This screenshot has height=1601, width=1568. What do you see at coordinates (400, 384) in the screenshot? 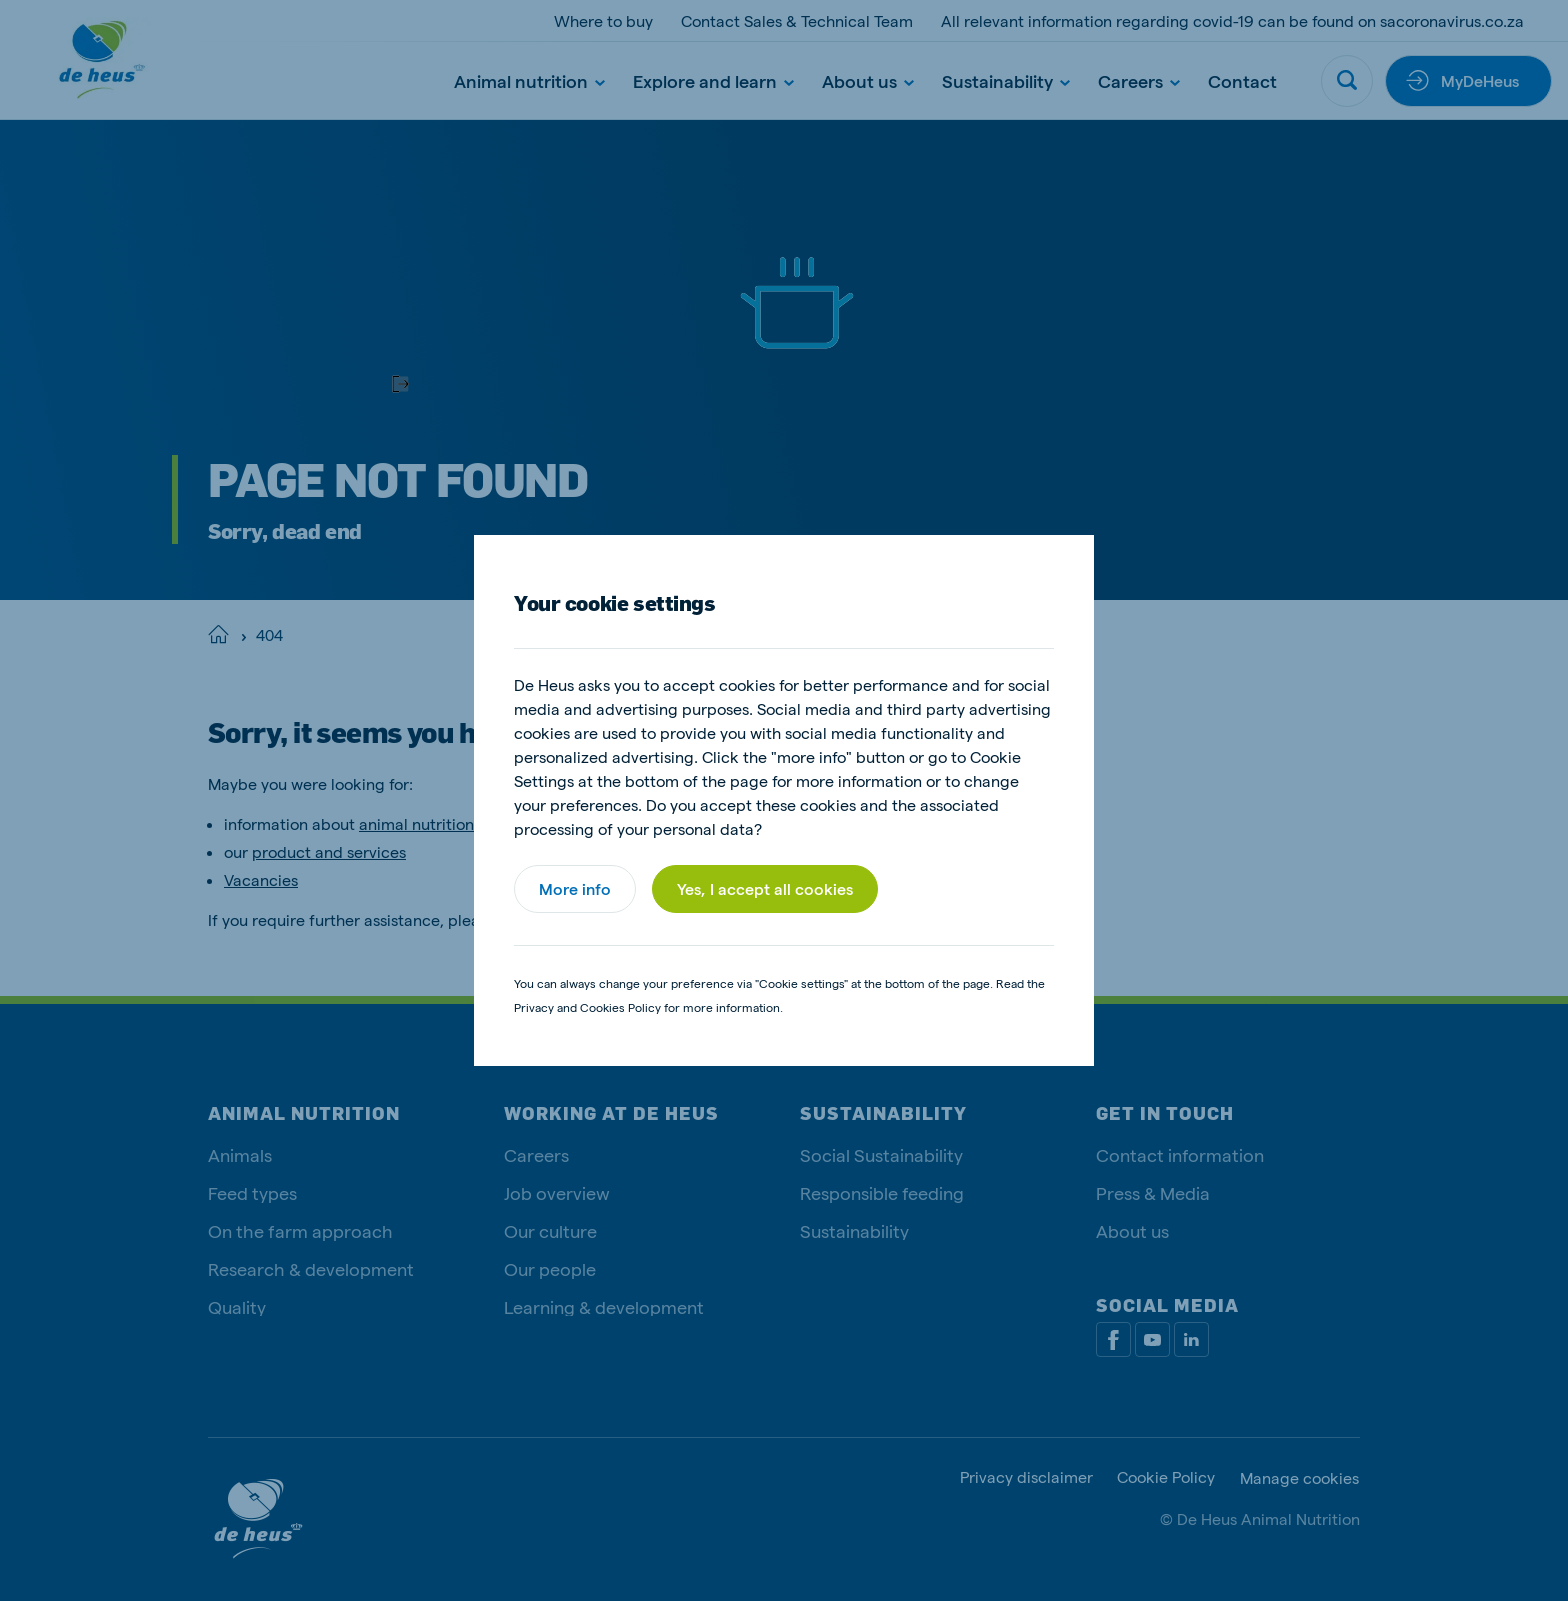
I see `log out of your account` at bounding box center [400, 384].